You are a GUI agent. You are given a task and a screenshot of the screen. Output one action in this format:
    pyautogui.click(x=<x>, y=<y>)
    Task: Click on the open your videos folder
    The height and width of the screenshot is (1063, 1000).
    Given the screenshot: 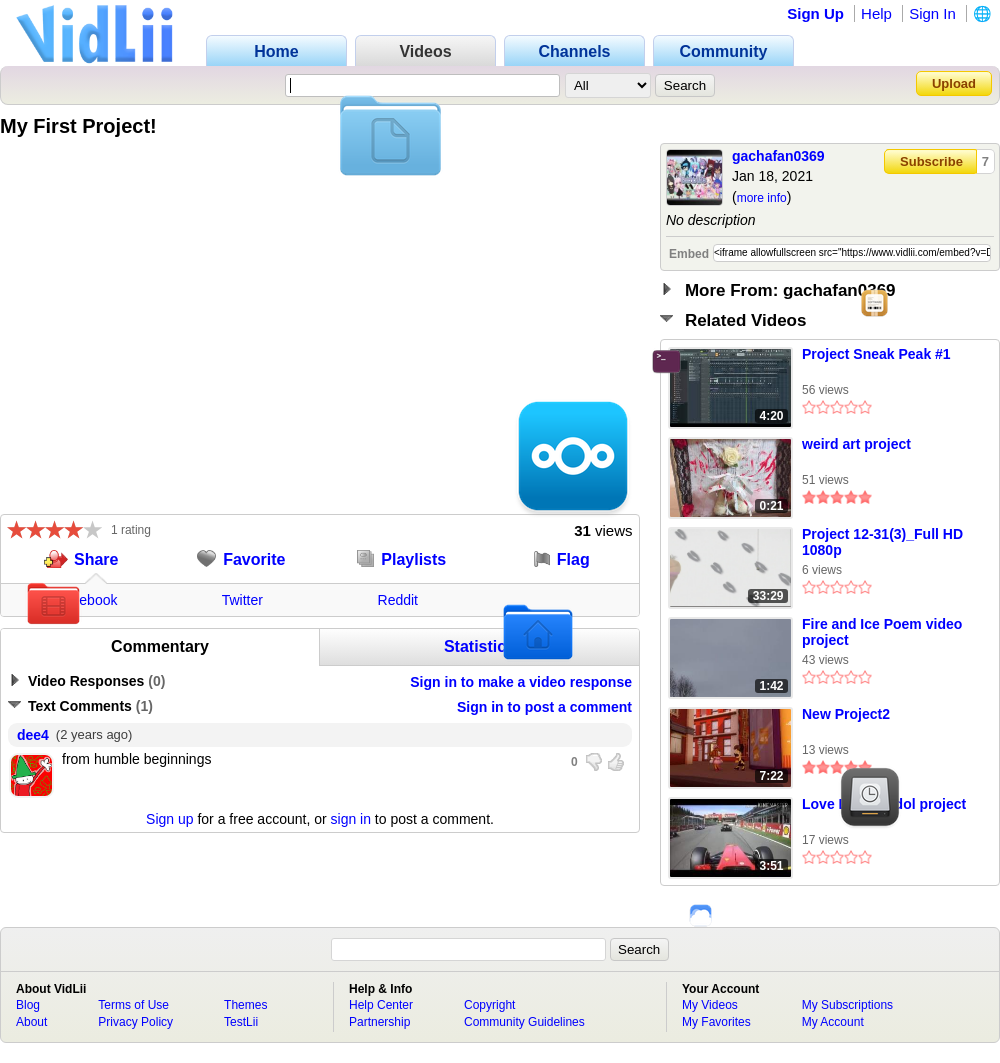 What is the action you would take?
    pyautogui.click(x=53, y=603)
    